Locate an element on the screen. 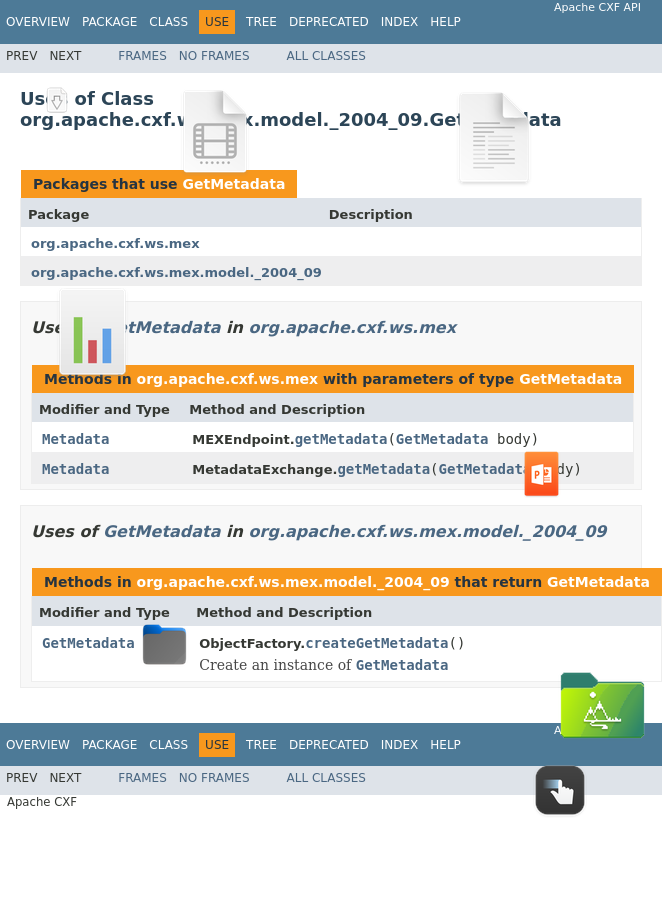  a plain text file is located at coordinates (494, 139).